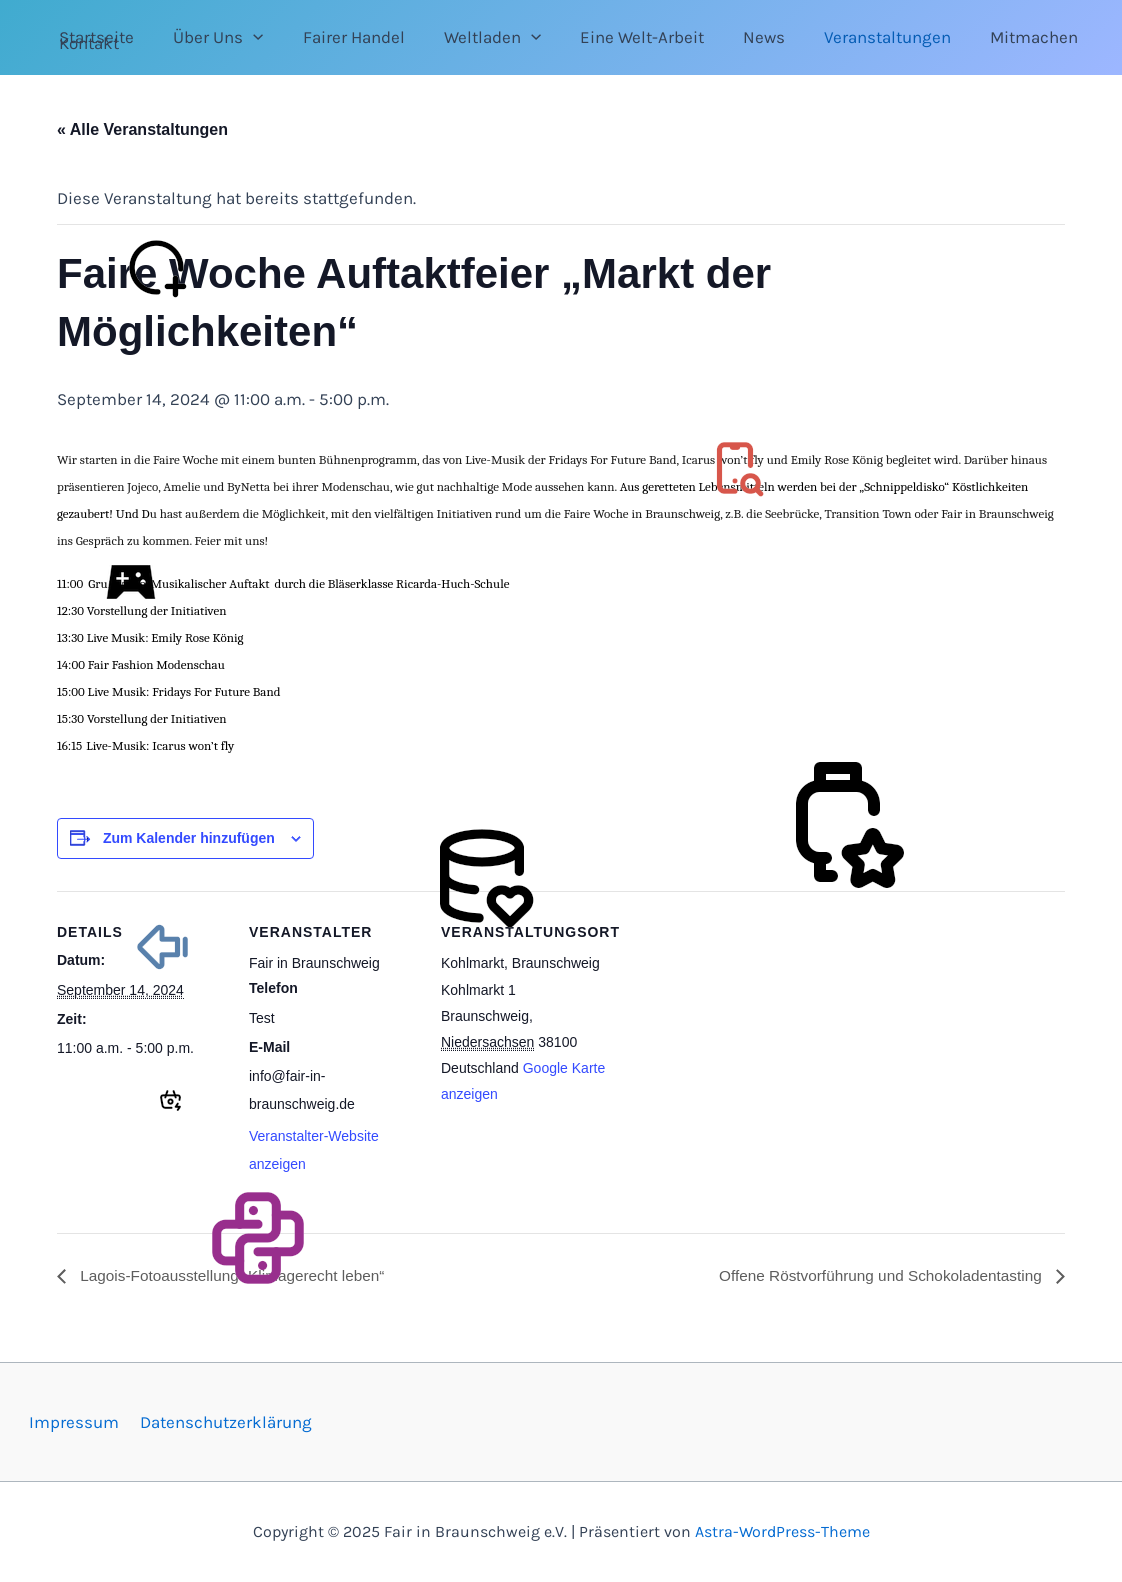 The image size is (1122, 1582). I want to click on indicates python programming language, so click(258, 1238).